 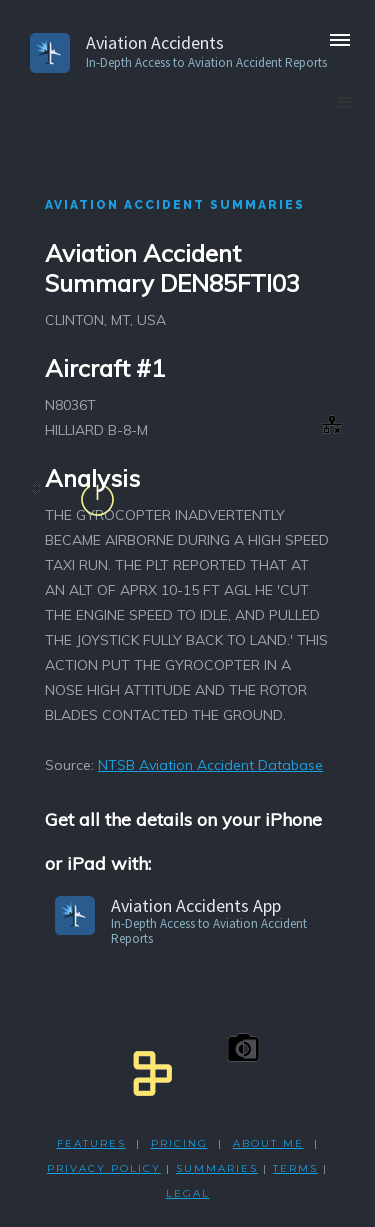 I want to click on open replit, so click(x=149, y=1073).